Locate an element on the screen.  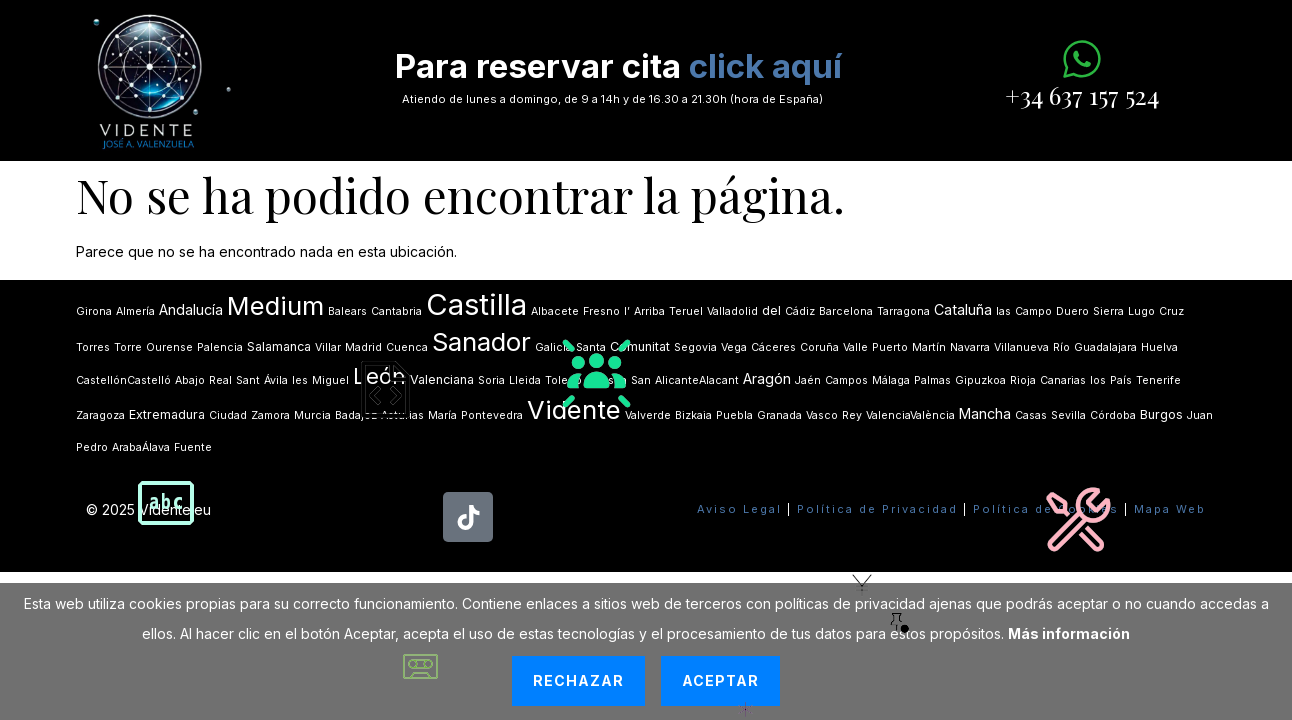
access audio recordings or voice memos is located at coordinates (420, 666).